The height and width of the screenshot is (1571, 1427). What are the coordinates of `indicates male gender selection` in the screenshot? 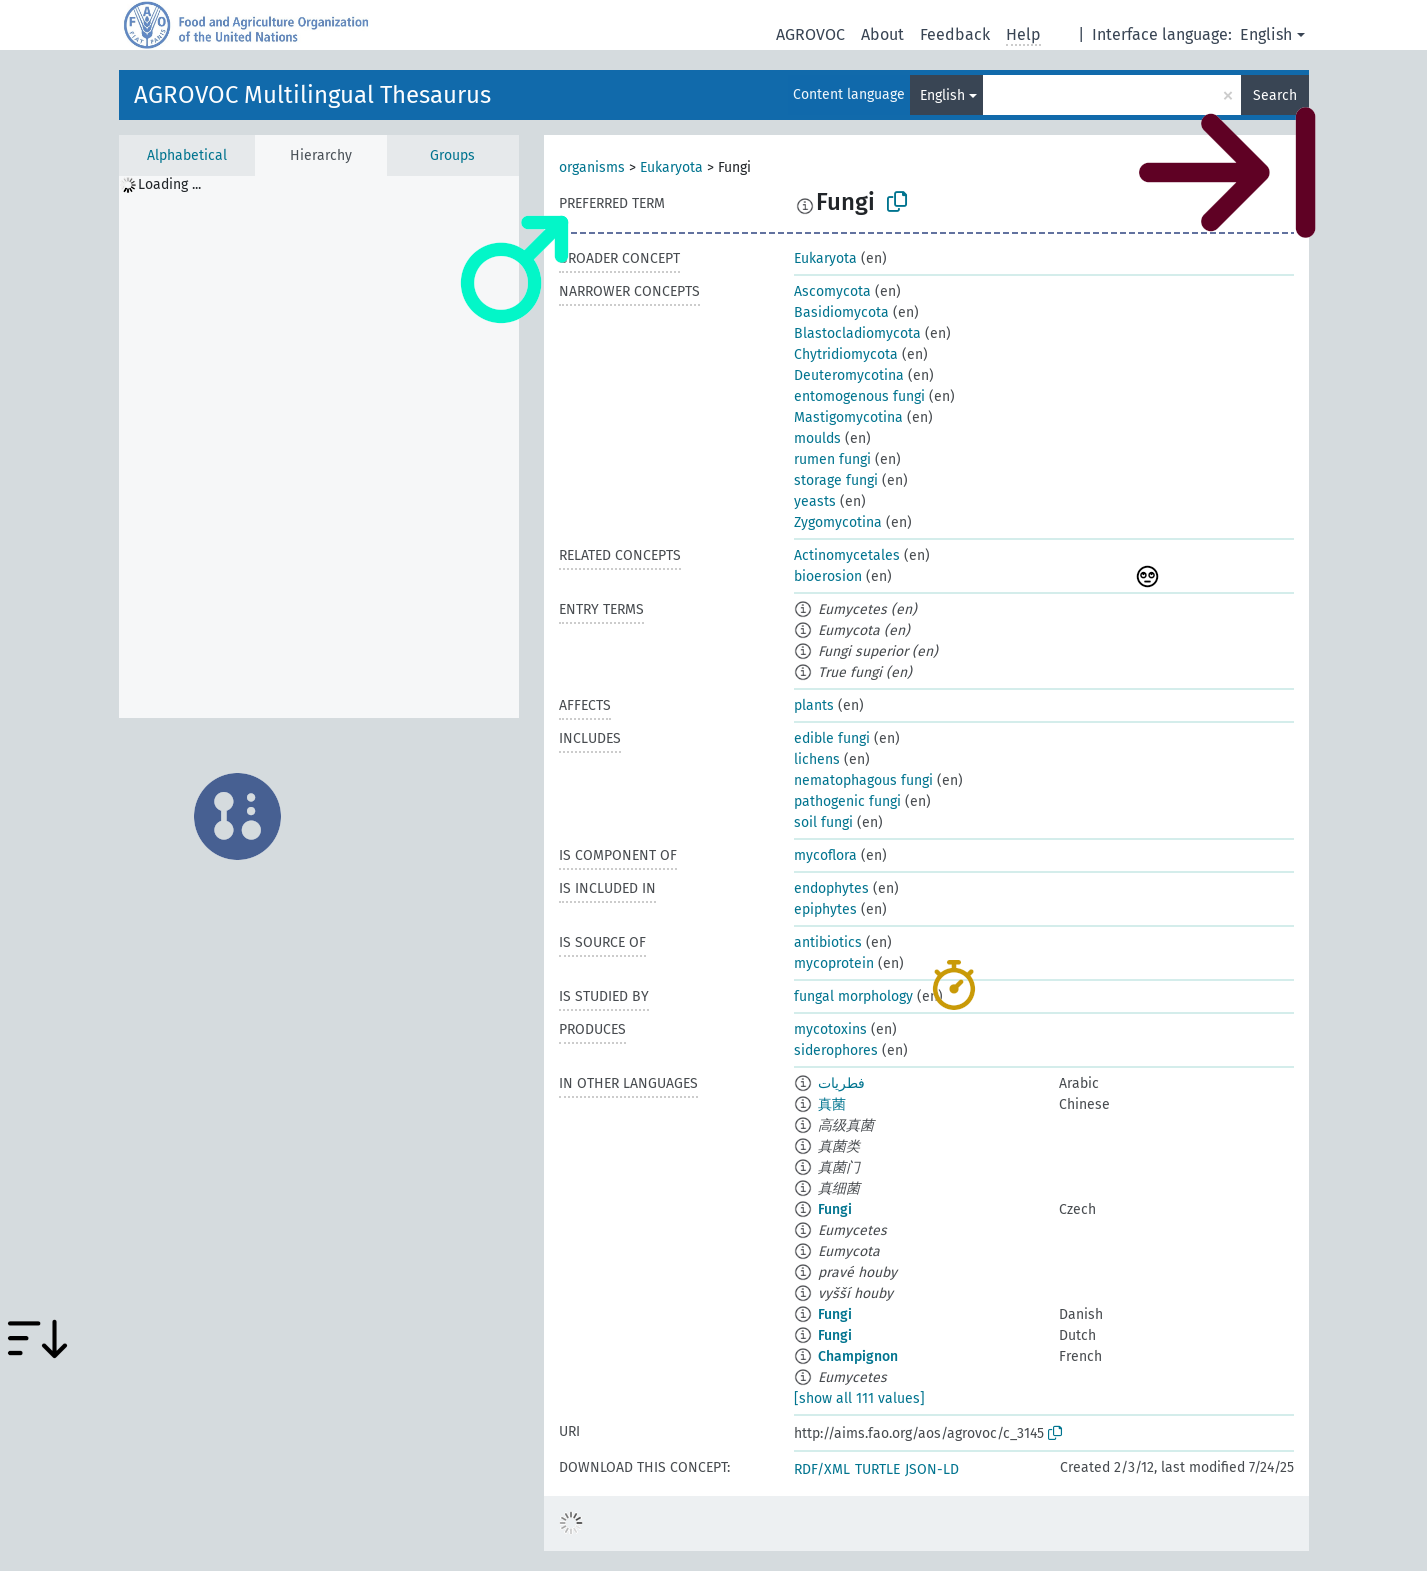 It's located at (514, 269).